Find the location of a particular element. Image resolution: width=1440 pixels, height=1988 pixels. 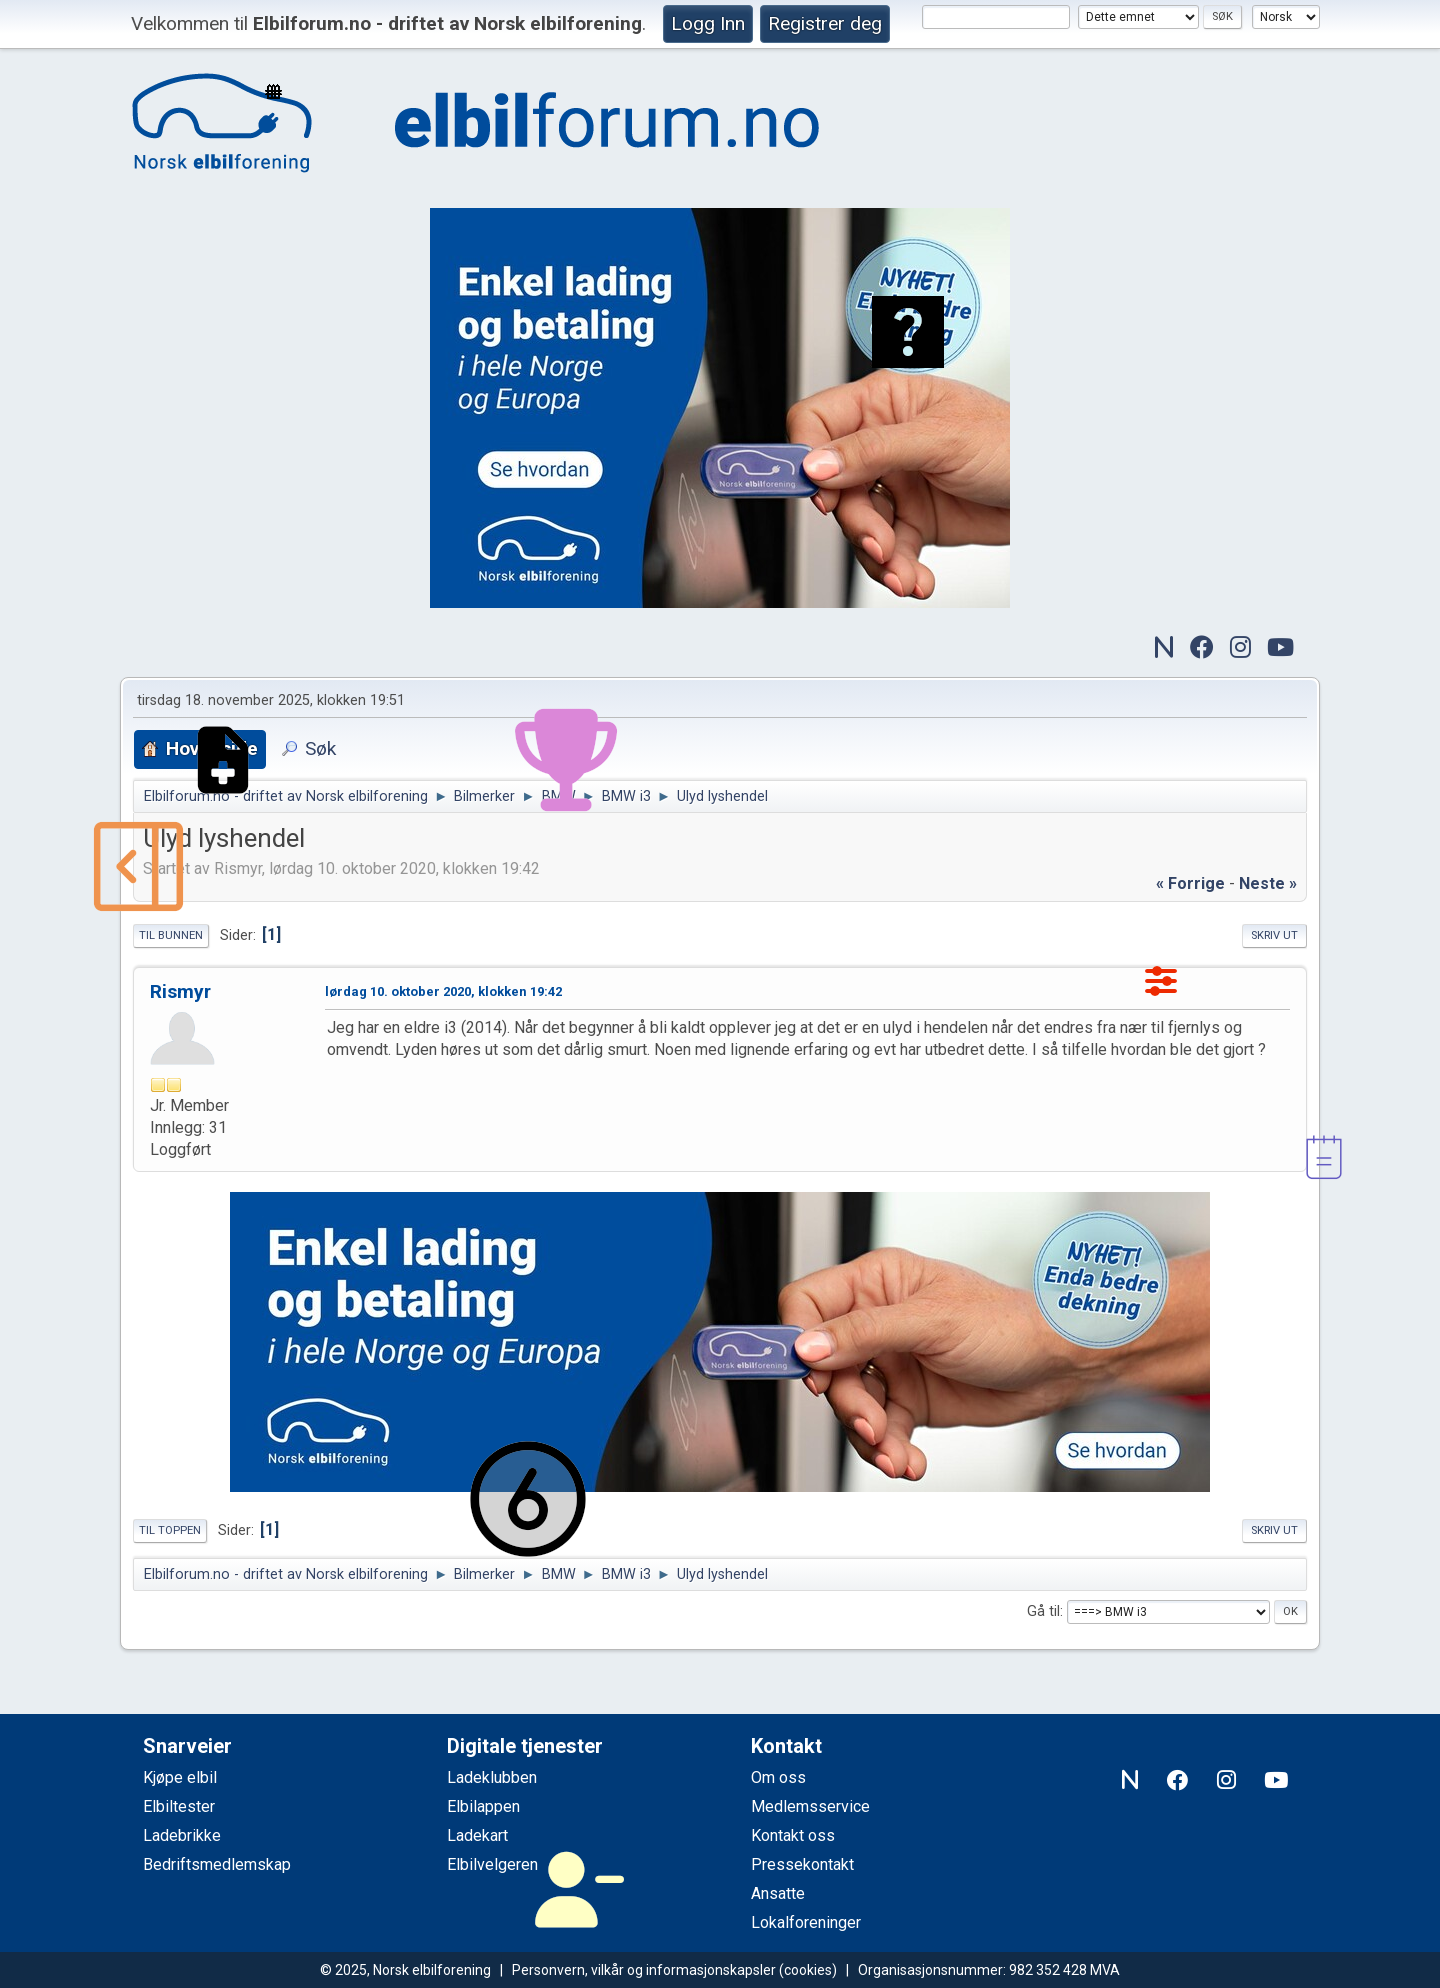

open notepad or notes app is located at coordinates (1324, 1158).